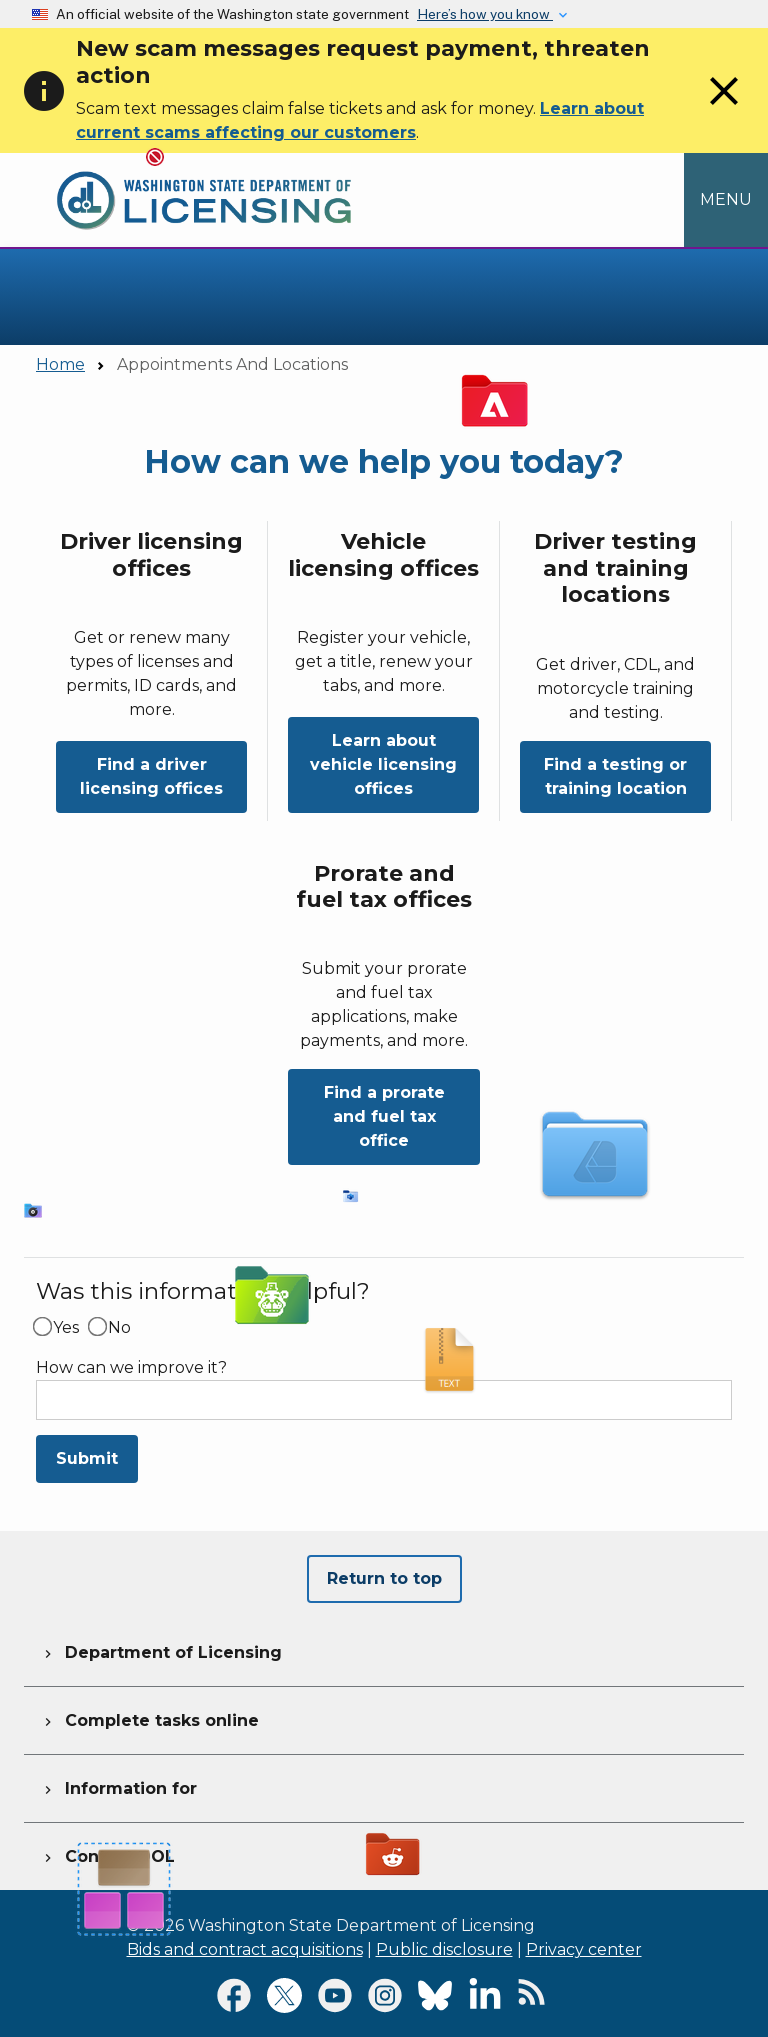  Describe the element at coordinates (449, 1360) in the screenshot. I see `compressed archive file type indicator` at that location.